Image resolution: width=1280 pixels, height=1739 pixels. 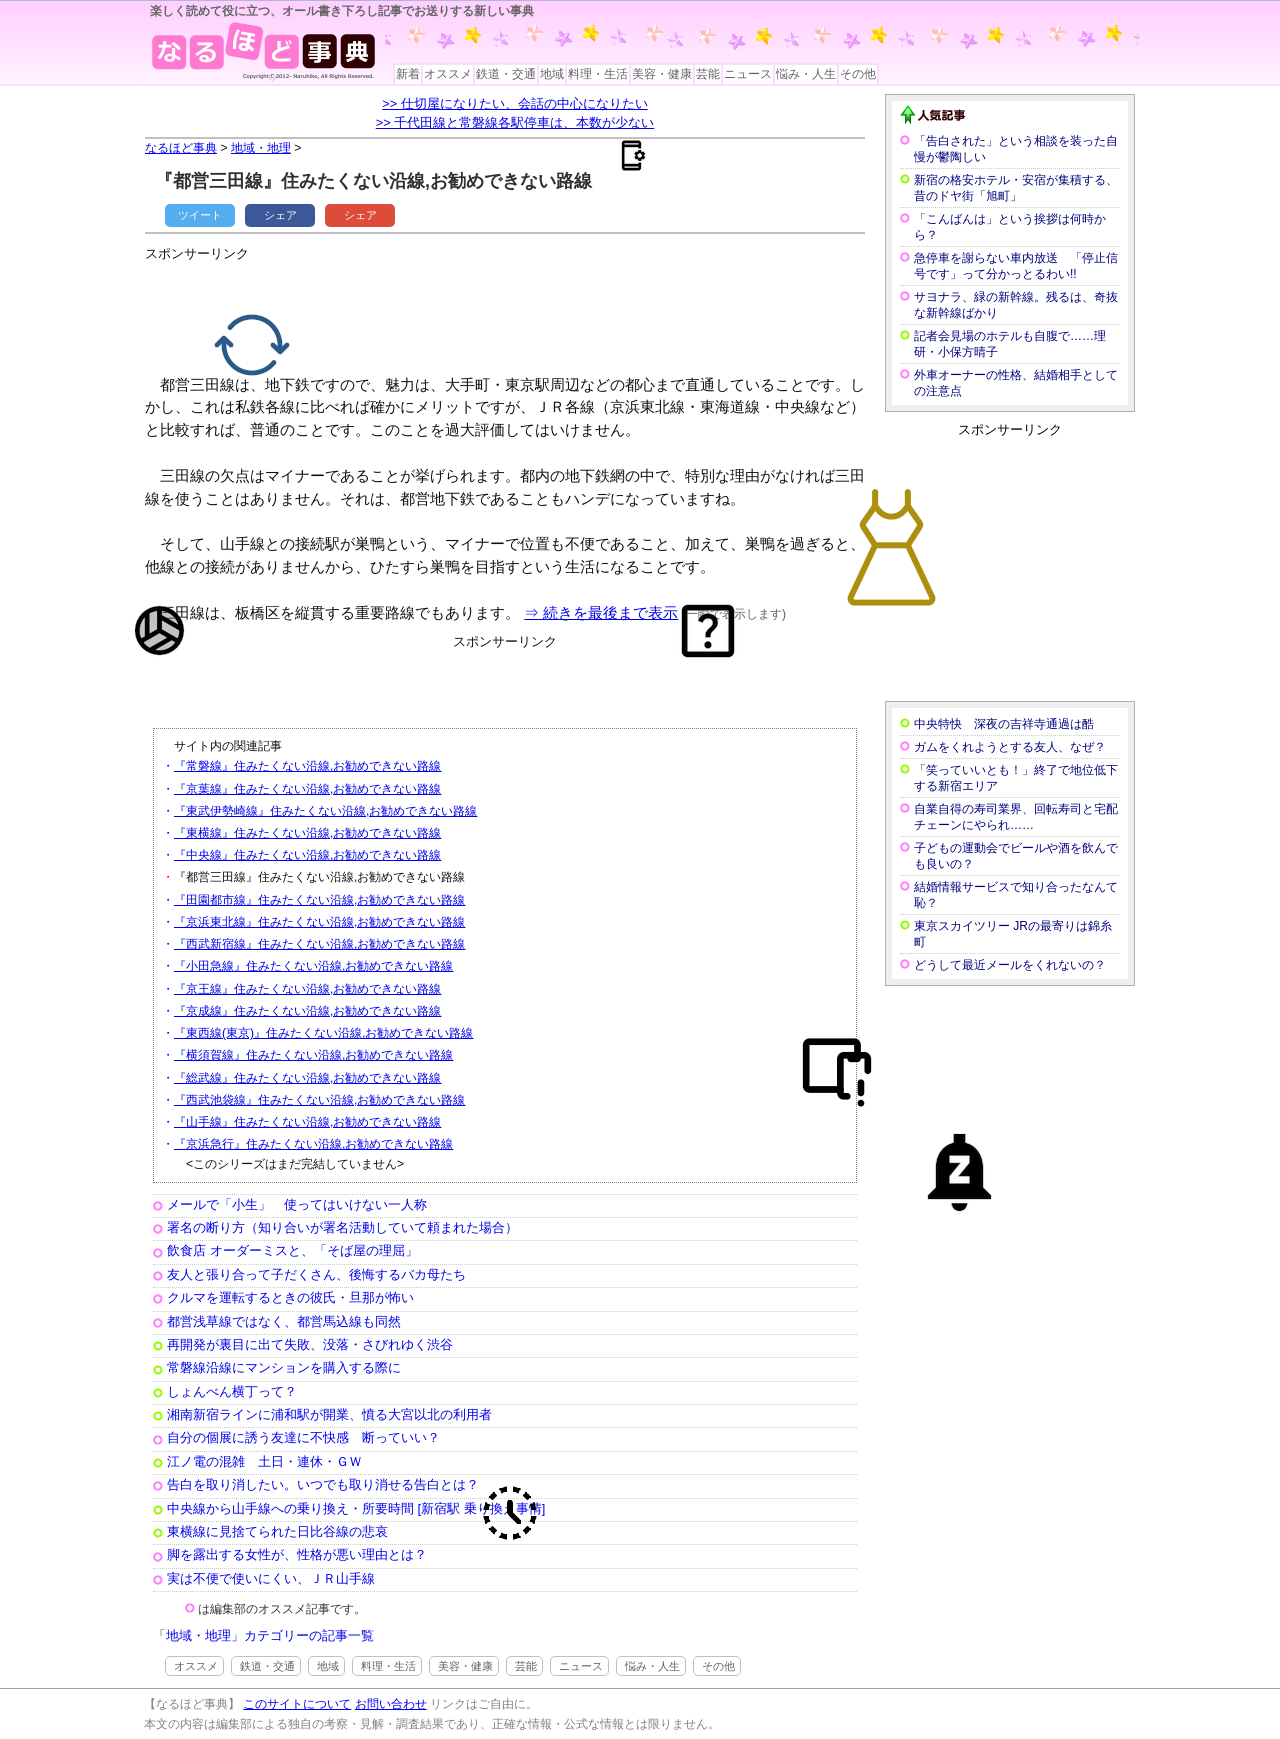 I want to click on access help center or support resources, so click(x=708, y=631).